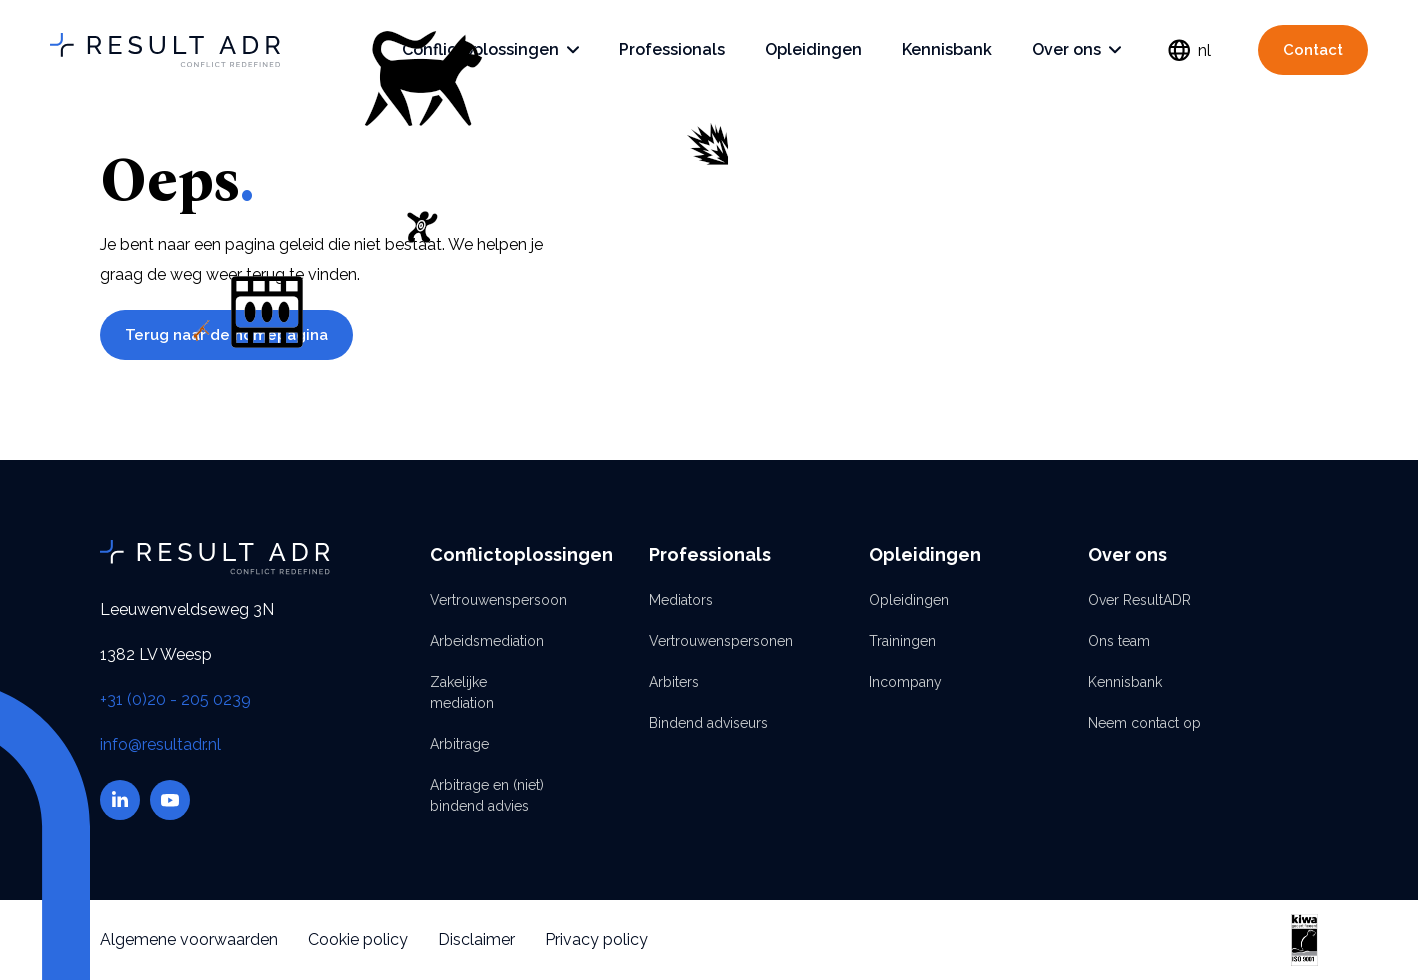 This screenshot has height=980, width=1418. I want to click on indicates a cat or pet-related category, so click(423, 78).